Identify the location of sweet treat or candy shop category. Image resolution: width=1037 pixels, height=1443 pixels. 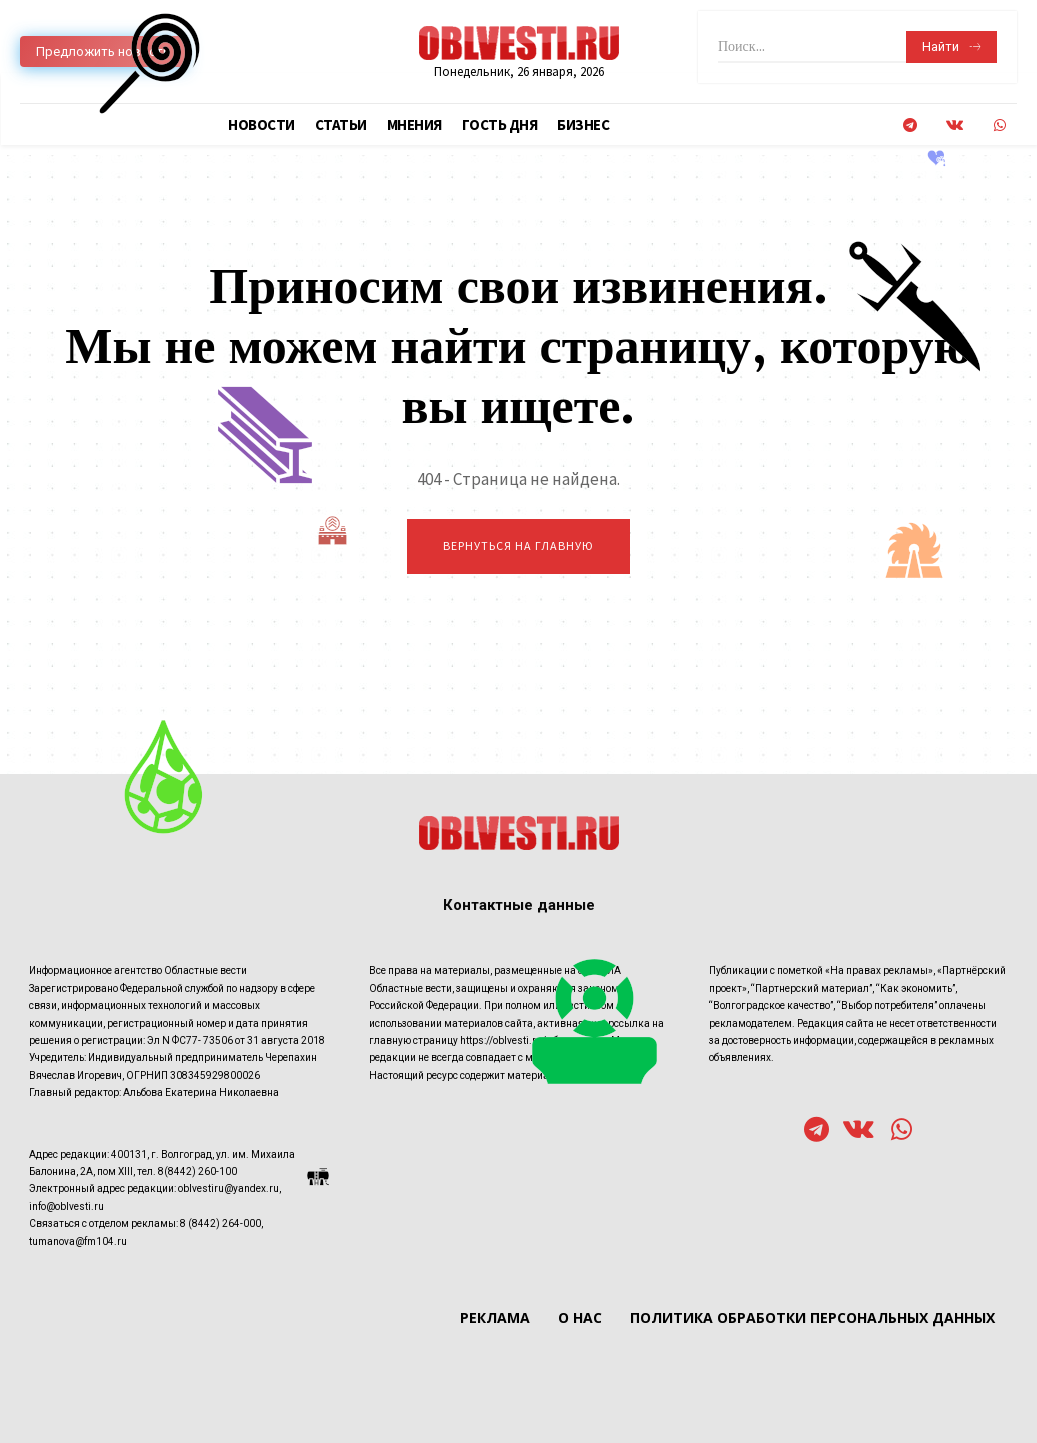
(149, 63).